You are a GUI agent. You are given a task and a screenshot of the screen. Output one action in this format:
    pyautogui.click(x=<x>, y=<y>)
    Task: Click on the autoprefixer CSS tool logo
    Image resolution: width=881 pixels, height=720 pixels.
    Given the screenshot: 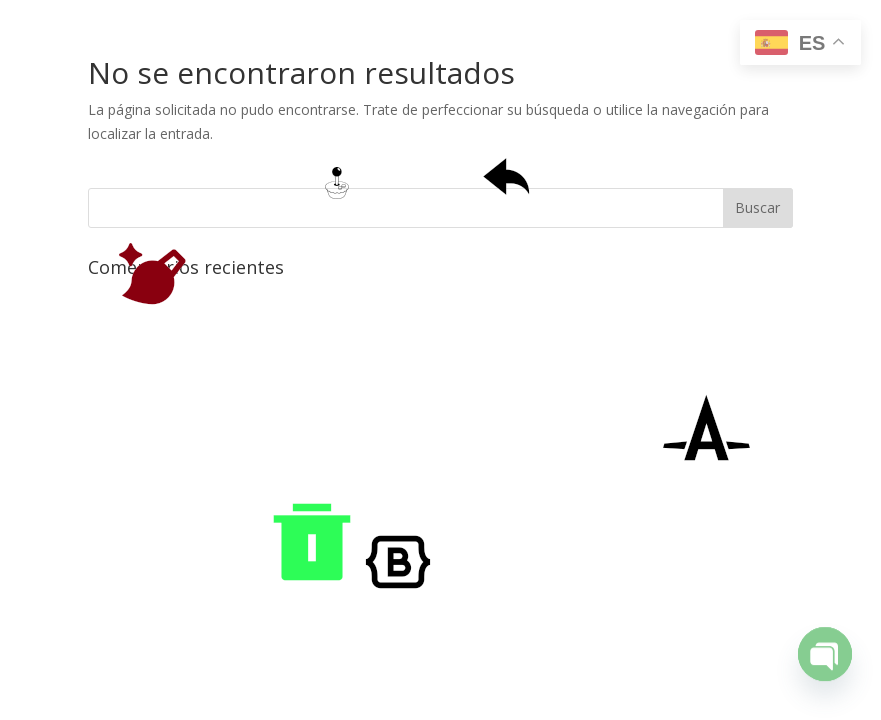 What is the action you would take?
    pyautogui.click(x=706, y=427)
    